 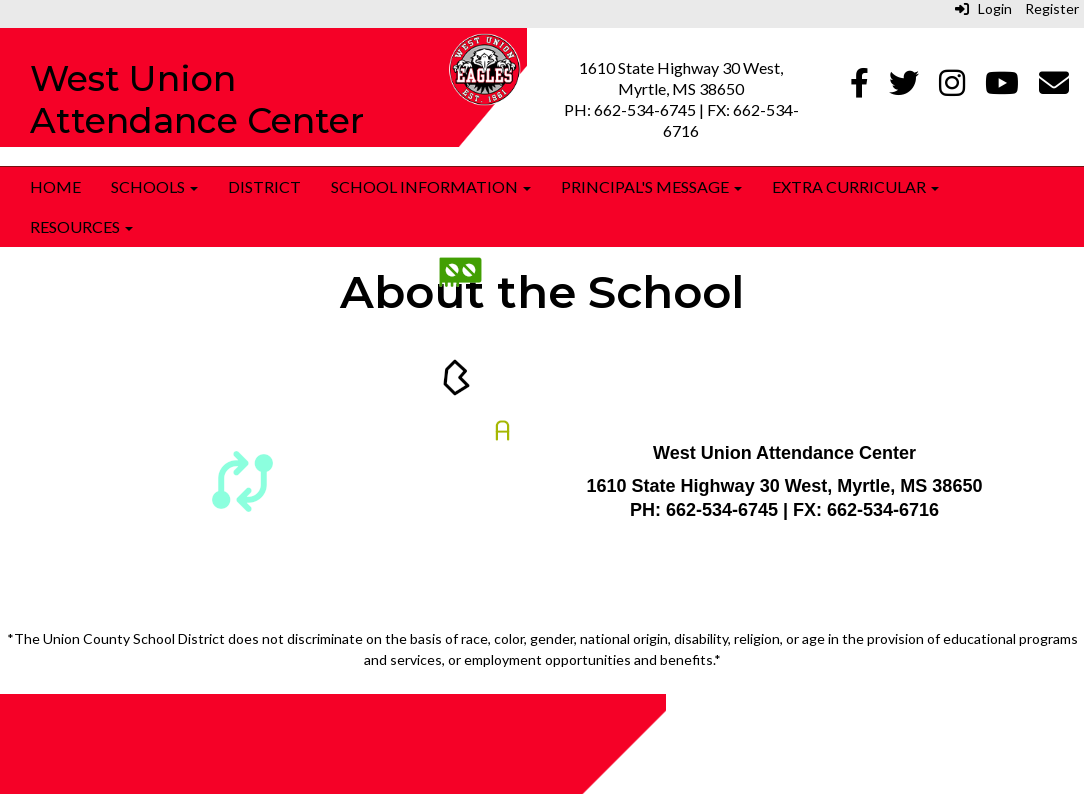 I want to click on bulma CSS framework logo, so click(x=456, y=377).